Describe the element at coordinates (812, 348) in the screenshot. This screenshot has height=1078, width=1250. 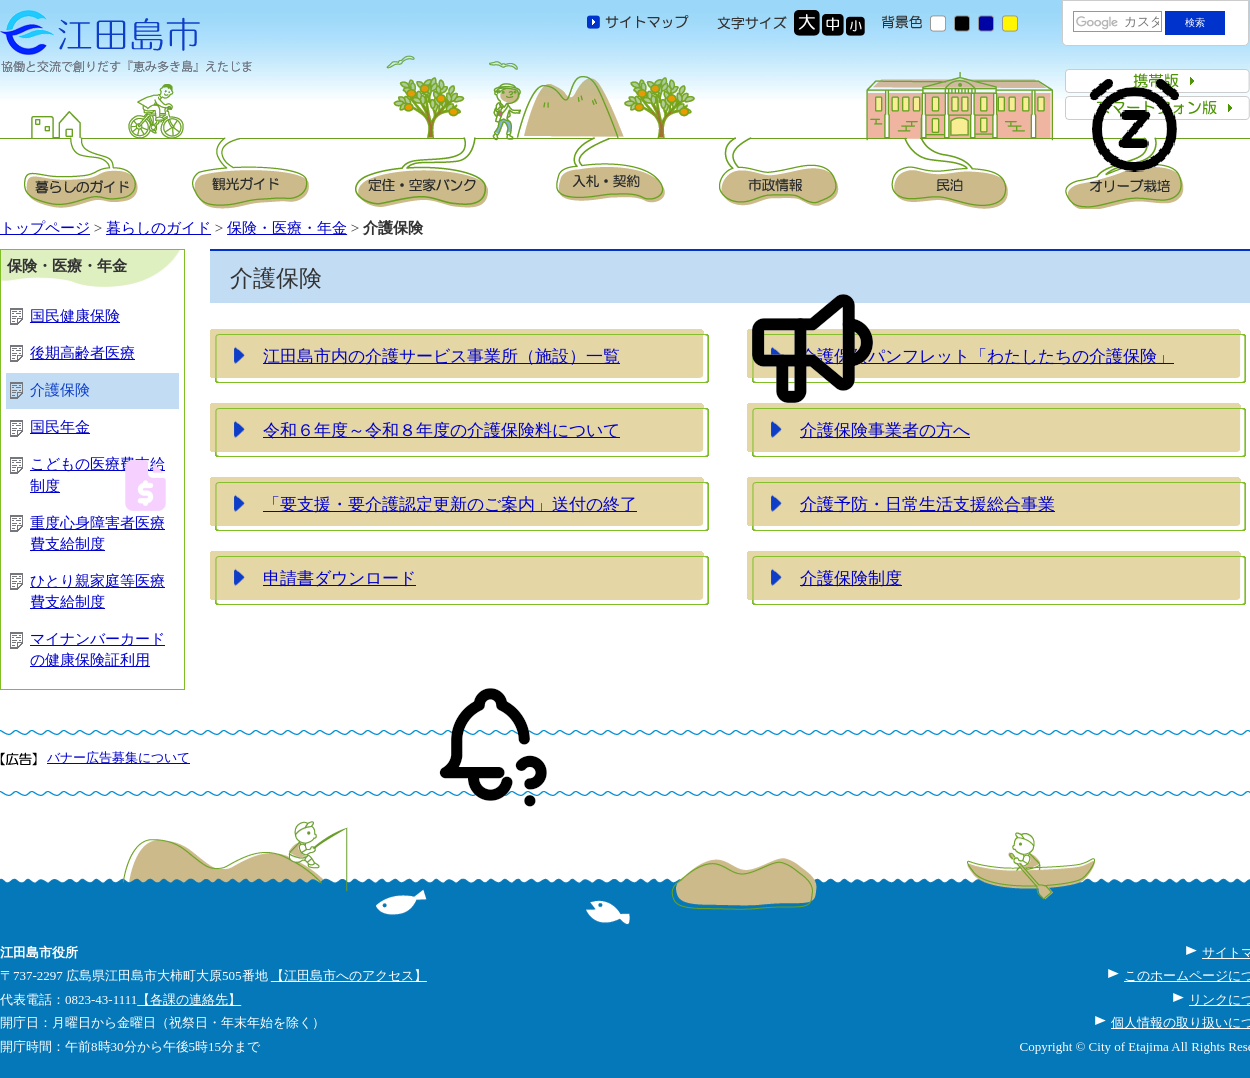
I see `make an announcement or broadcast` at that location.